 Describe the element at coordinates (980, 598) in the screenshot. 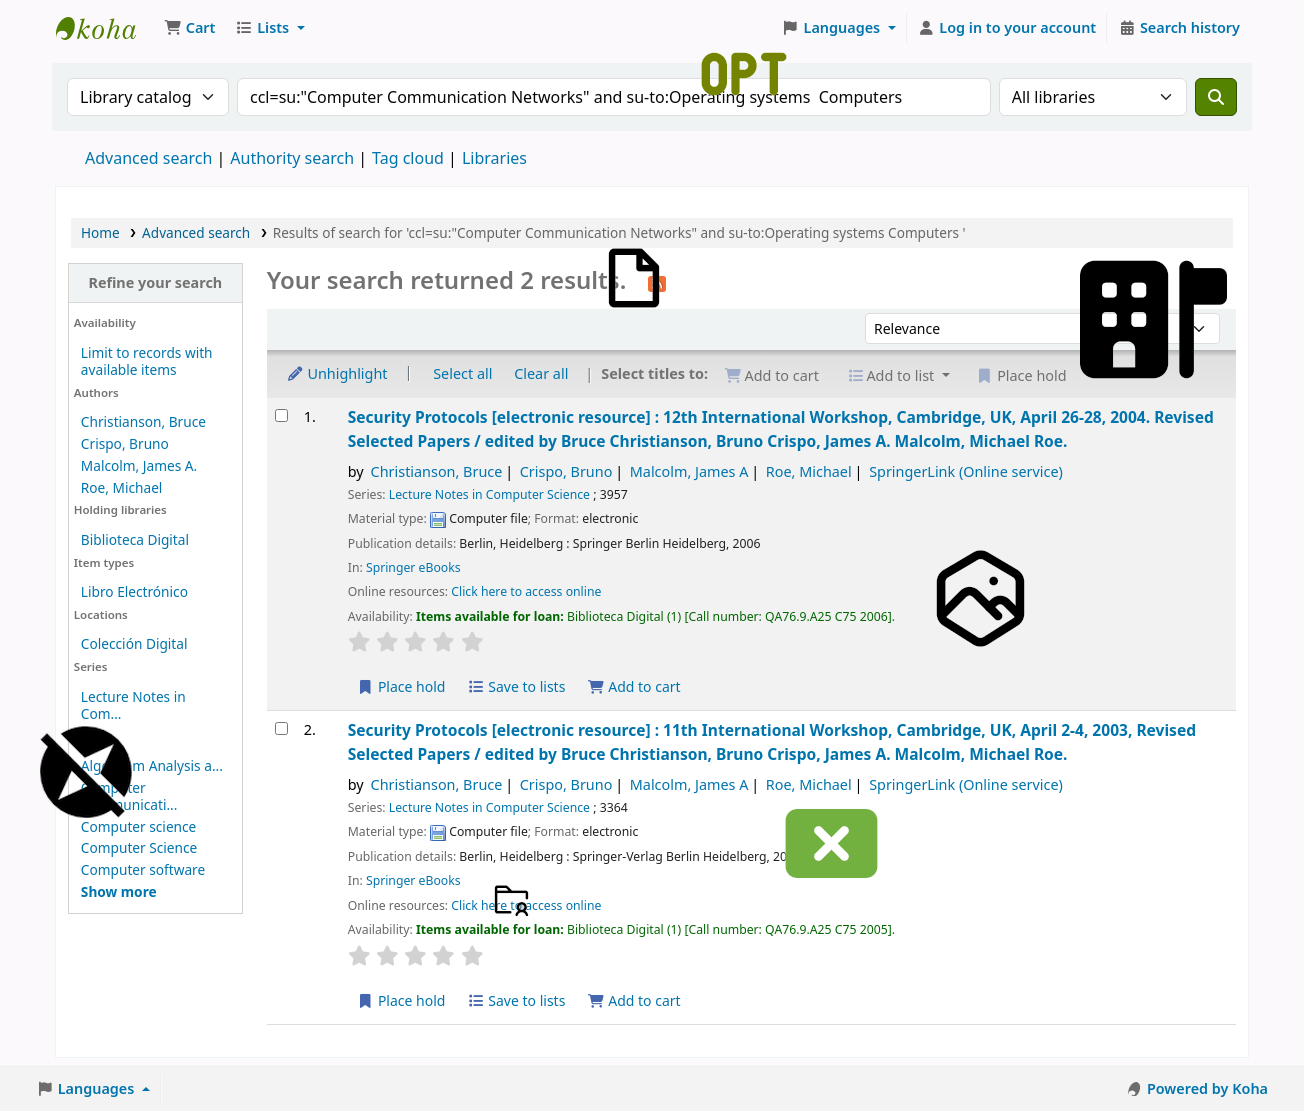

I see `view photos in hexagonal frame` at that location.